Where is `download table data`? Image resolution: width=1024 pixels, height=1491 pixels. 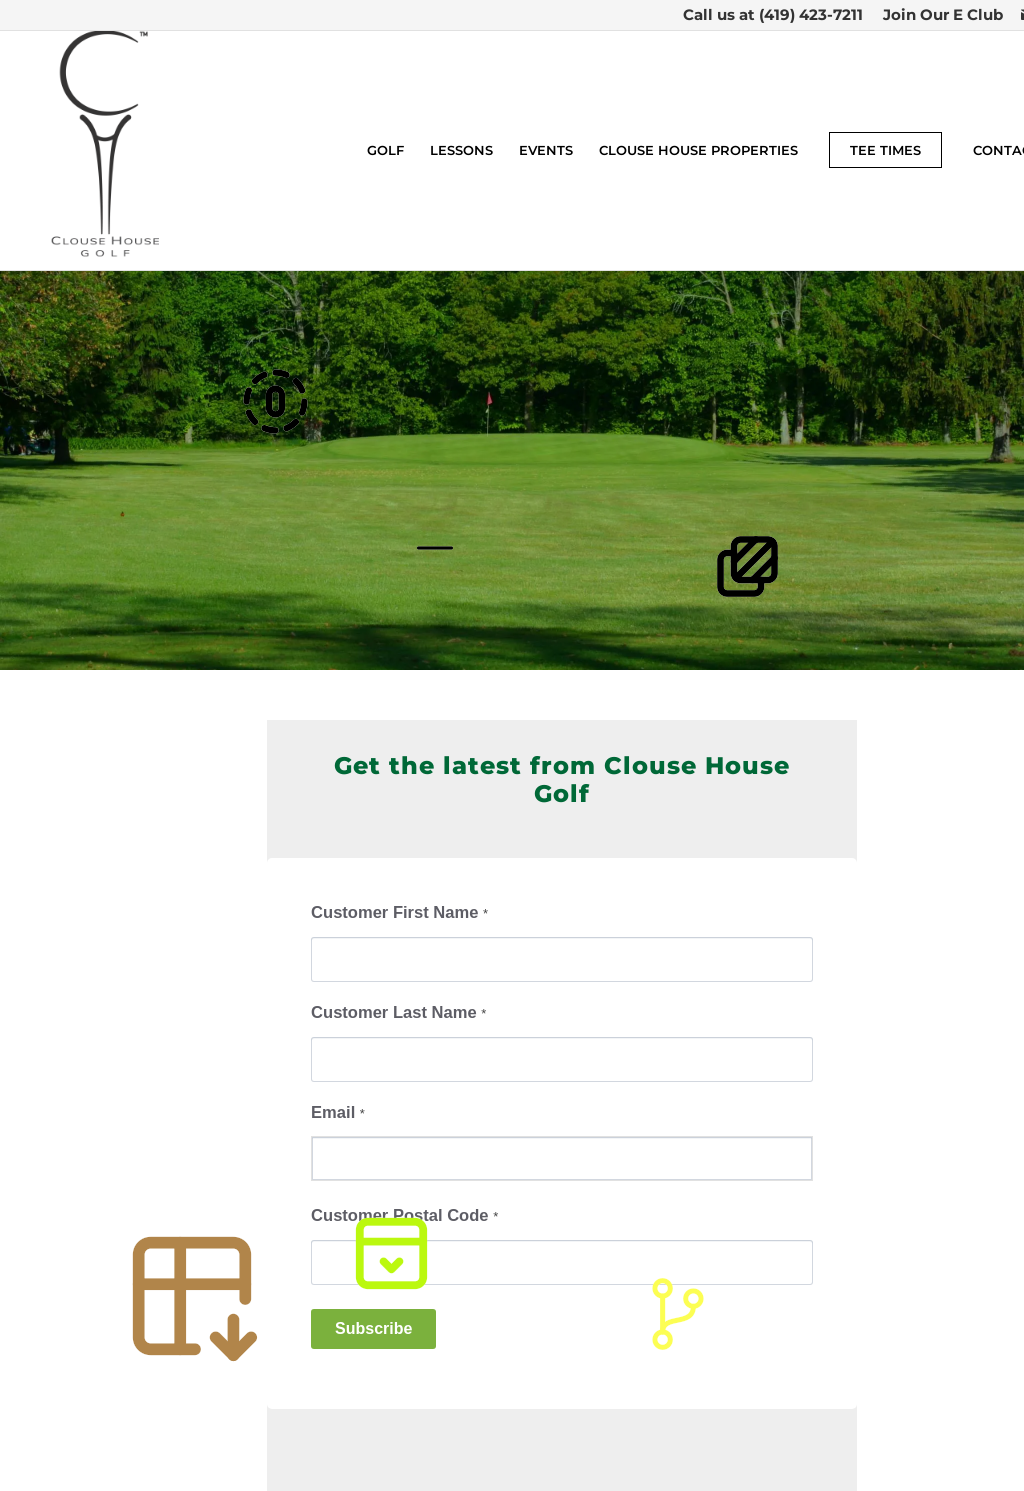
download table data is located at coordinates (192, 1296).